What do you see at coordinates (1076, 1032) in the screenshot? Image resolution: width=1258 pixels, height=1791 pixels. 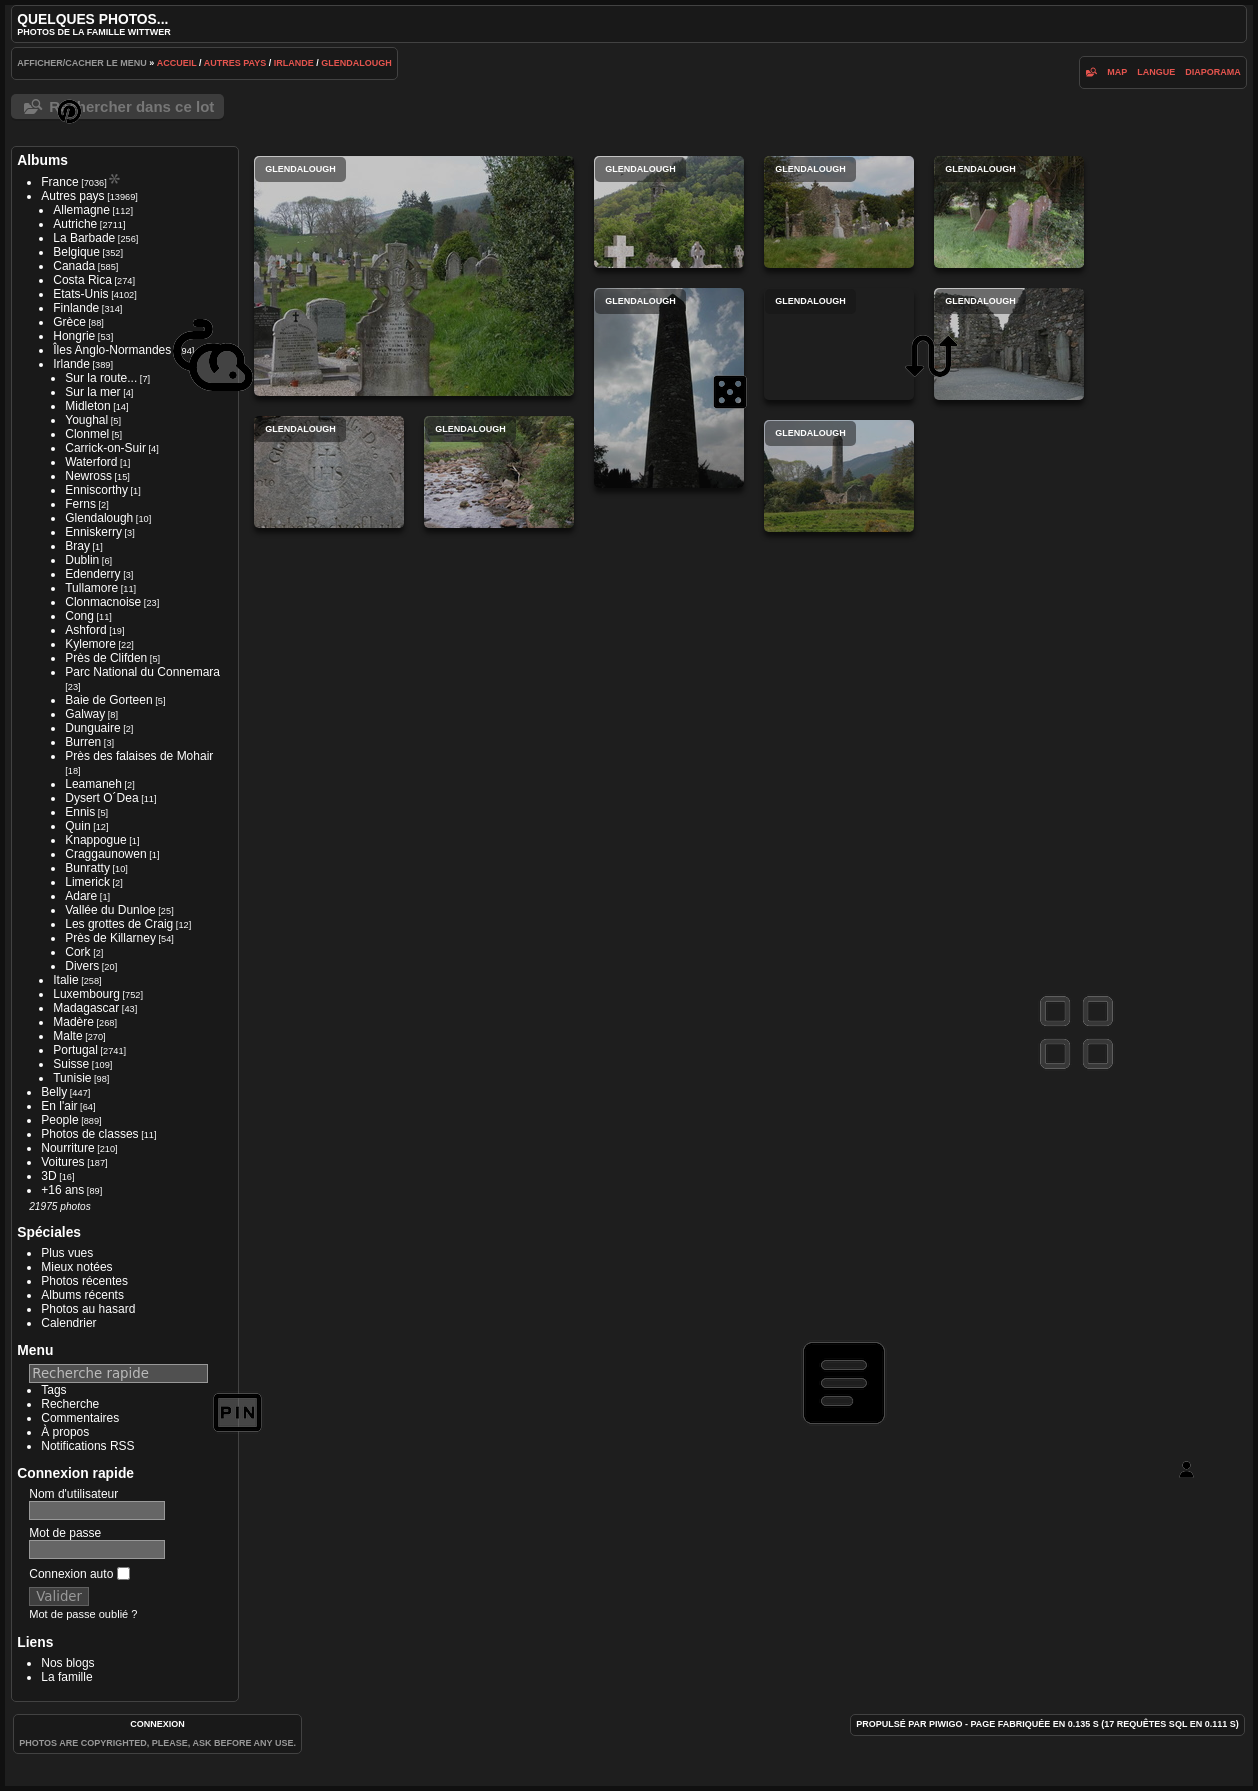 I see `view all applications` at bounding box center [1076, 1032].